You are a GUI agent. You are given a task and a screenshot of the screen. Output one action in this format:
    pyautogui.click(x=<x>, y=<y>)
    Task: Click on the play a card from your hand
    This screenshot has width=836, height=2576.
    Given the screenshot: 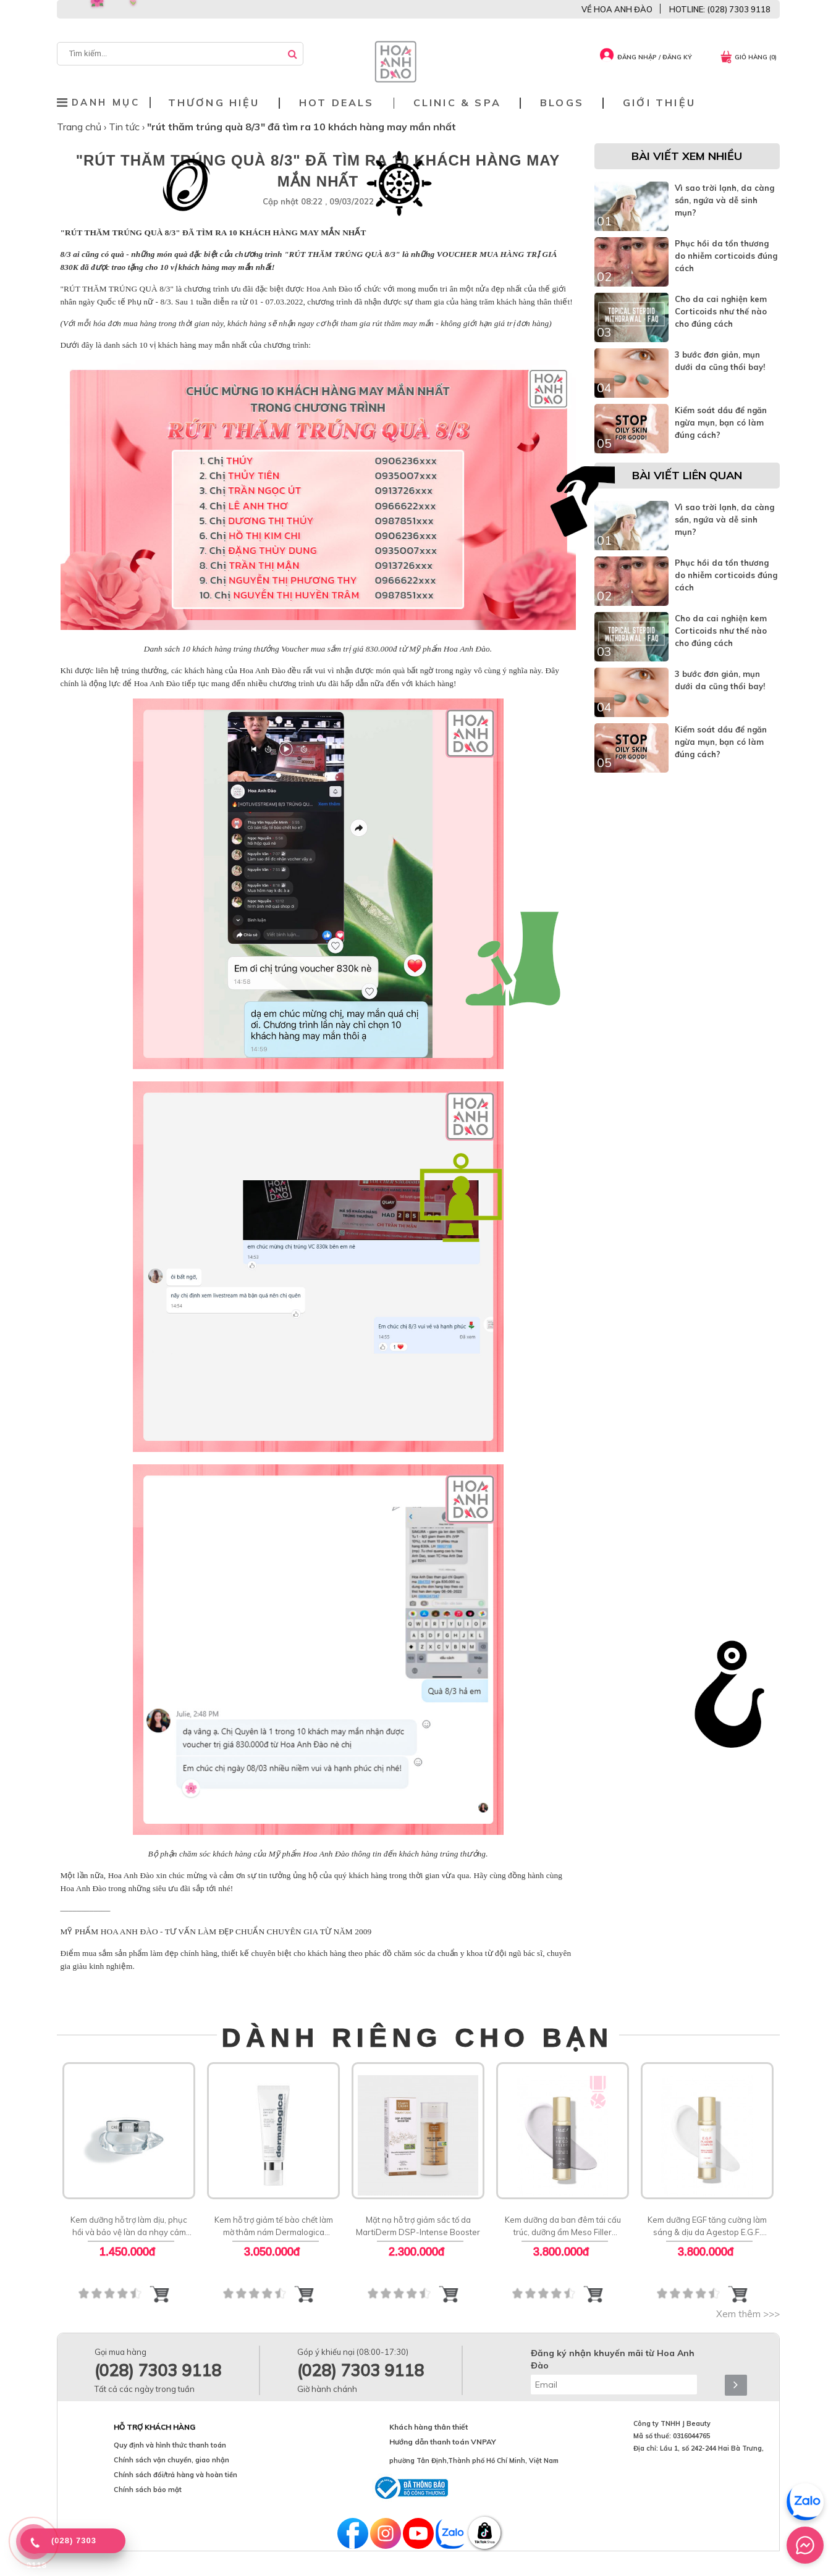 What is the action you would take?
    pyautogui.click(x=583, y=501)
    